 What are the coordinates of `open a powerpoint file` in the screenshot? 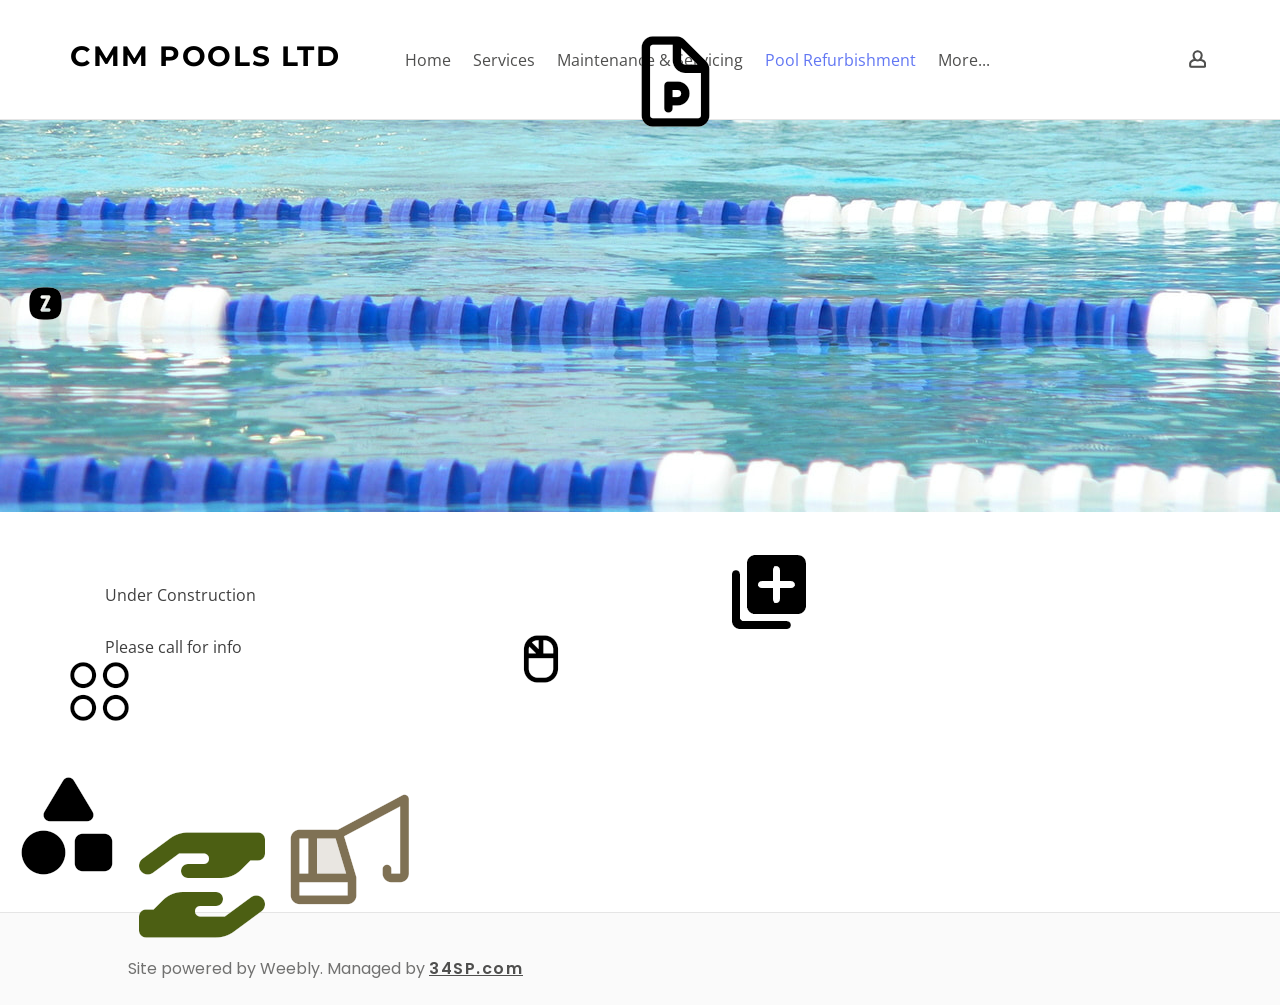 It's located at (675, 81).